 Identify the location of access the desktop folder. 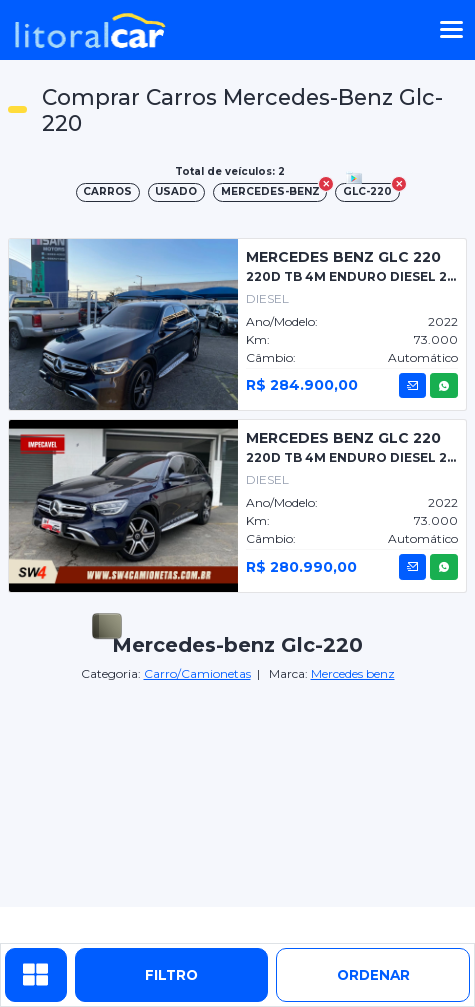
(107, 625).